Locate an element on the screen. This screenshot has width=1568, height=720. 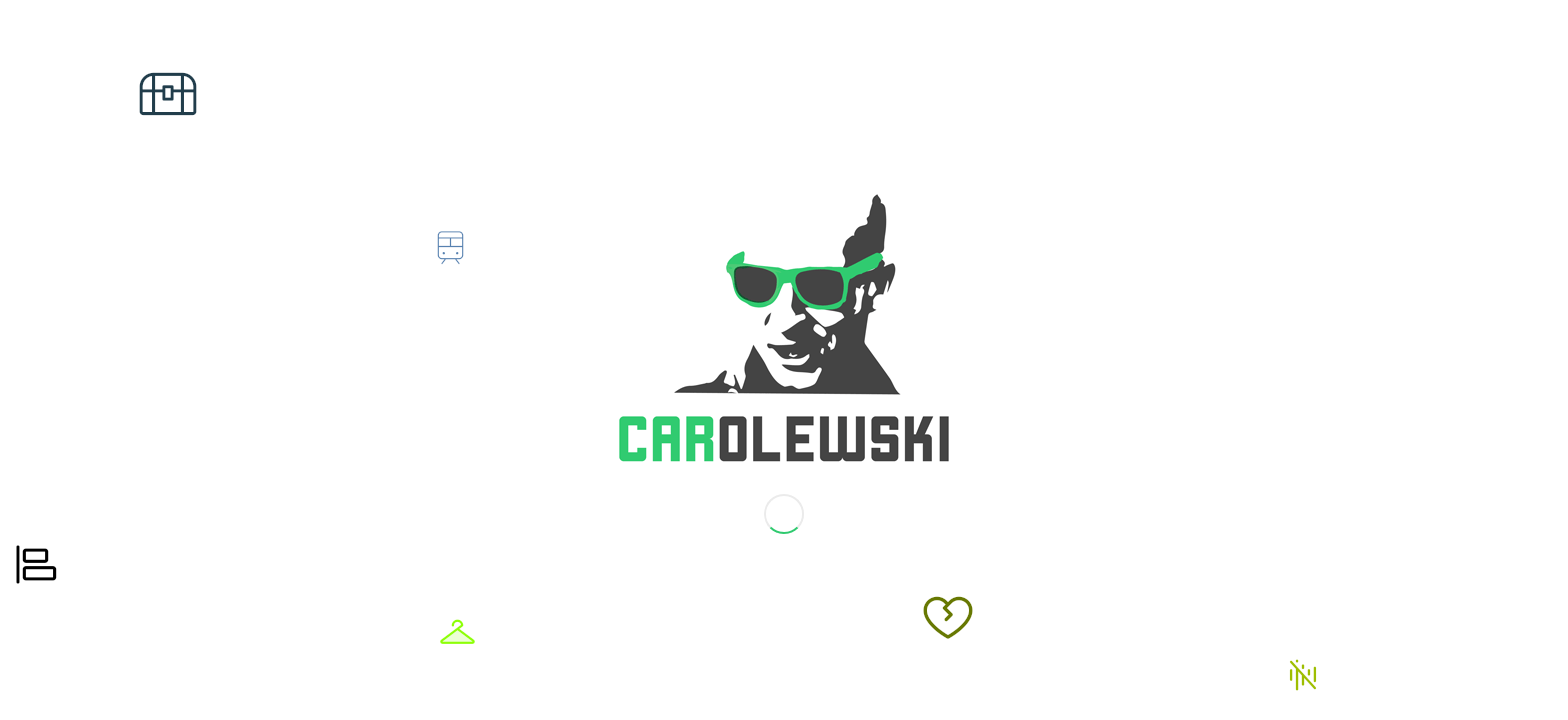
mute or disable audio input is located at coordinates (1303, 675).